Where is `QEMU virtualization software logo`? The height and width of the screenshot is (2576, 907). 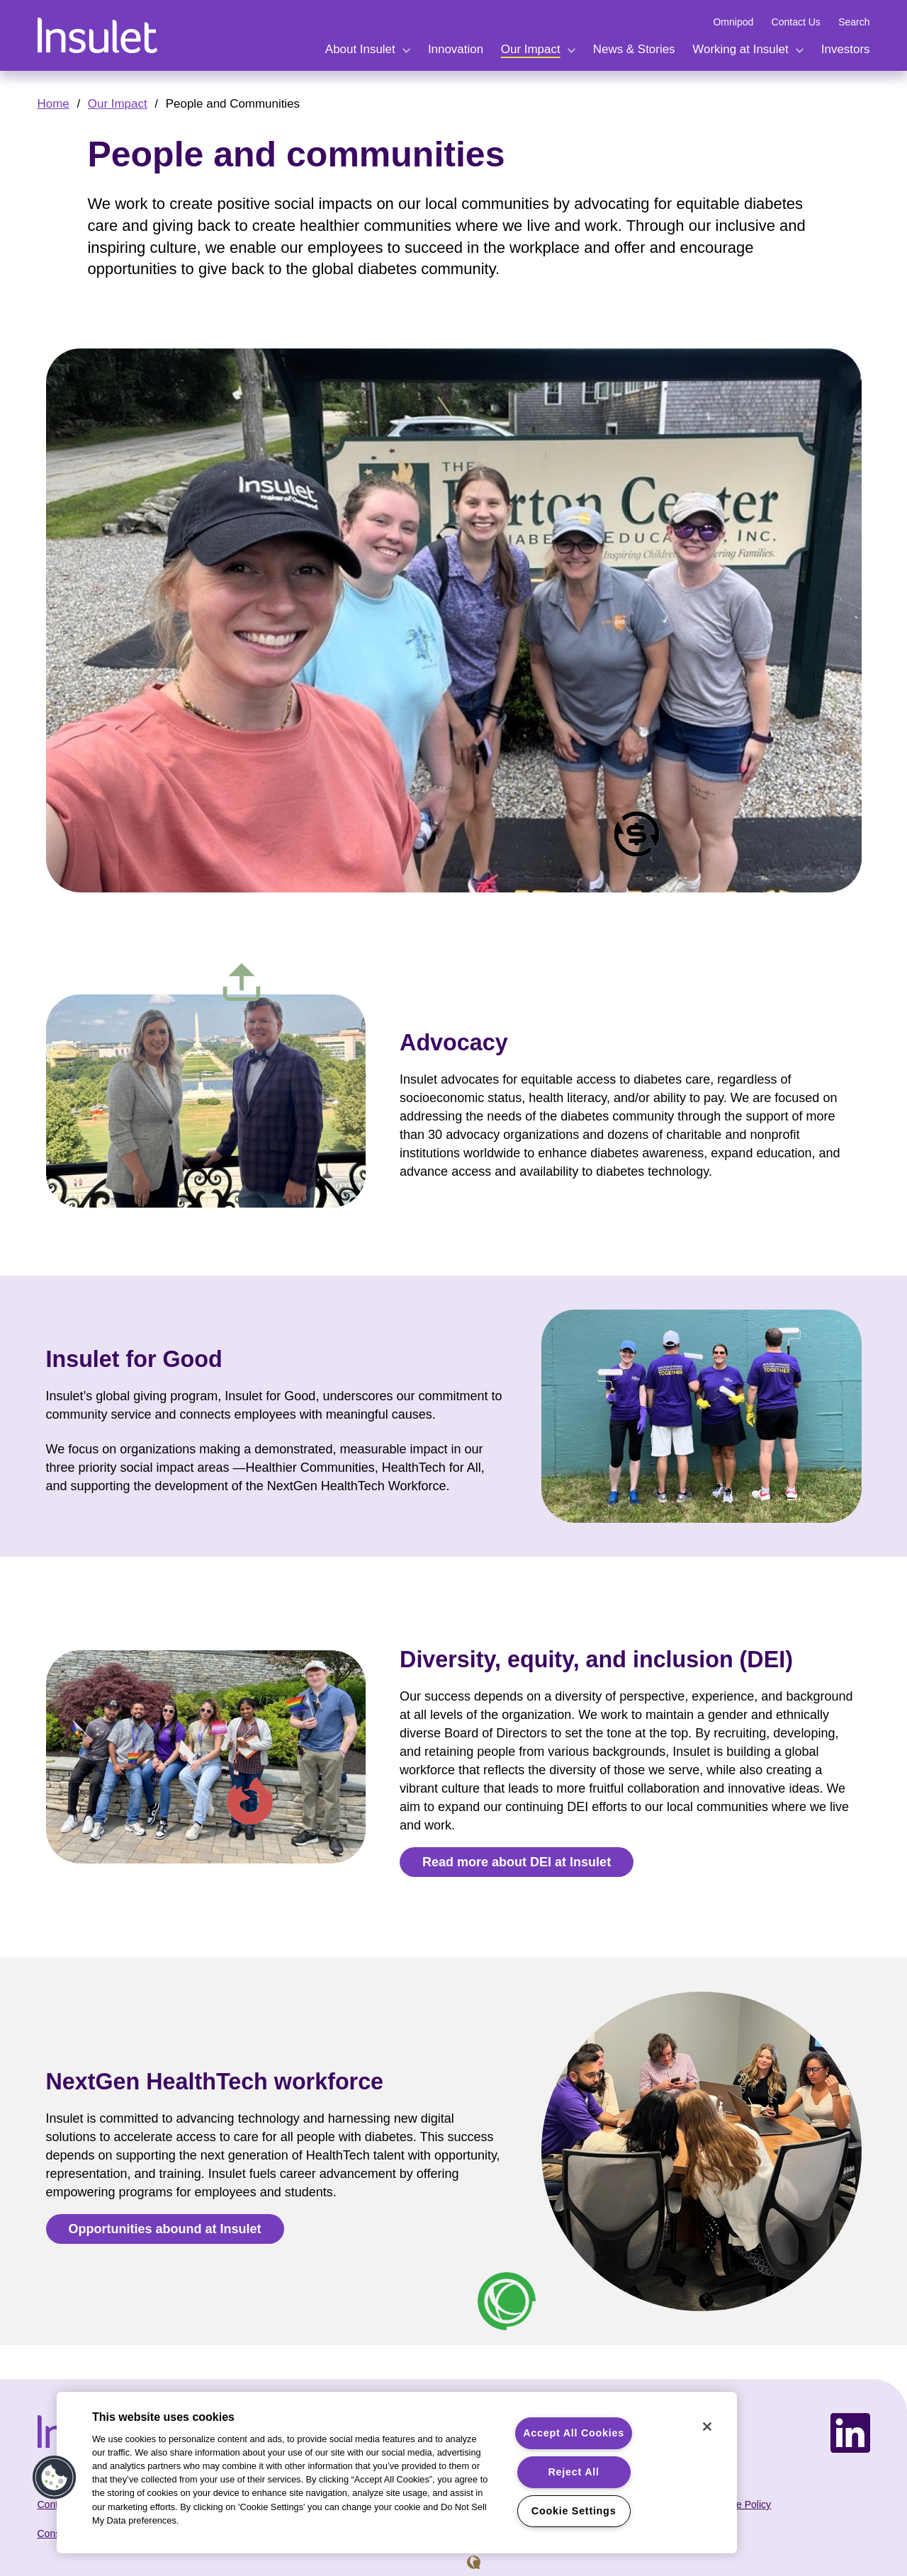 QEMU virtualization software logo is located at coordinates (473, 2562).